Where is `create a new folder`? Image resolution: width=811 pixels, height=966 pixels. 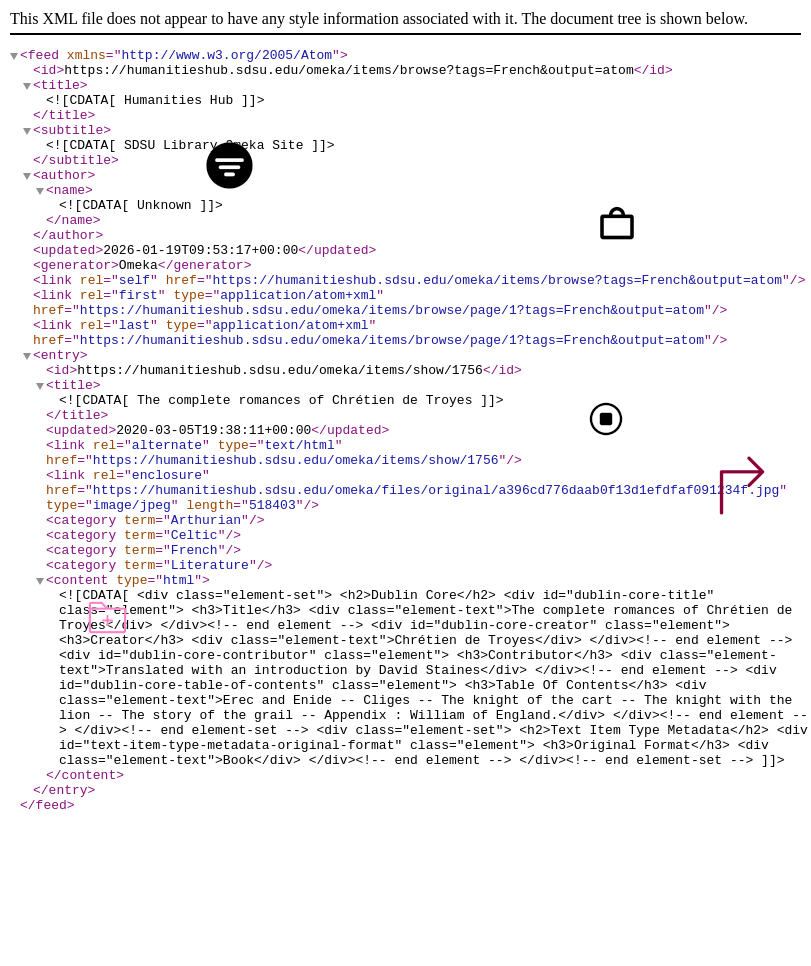 create a new folder is located at coordinates (107, 617).